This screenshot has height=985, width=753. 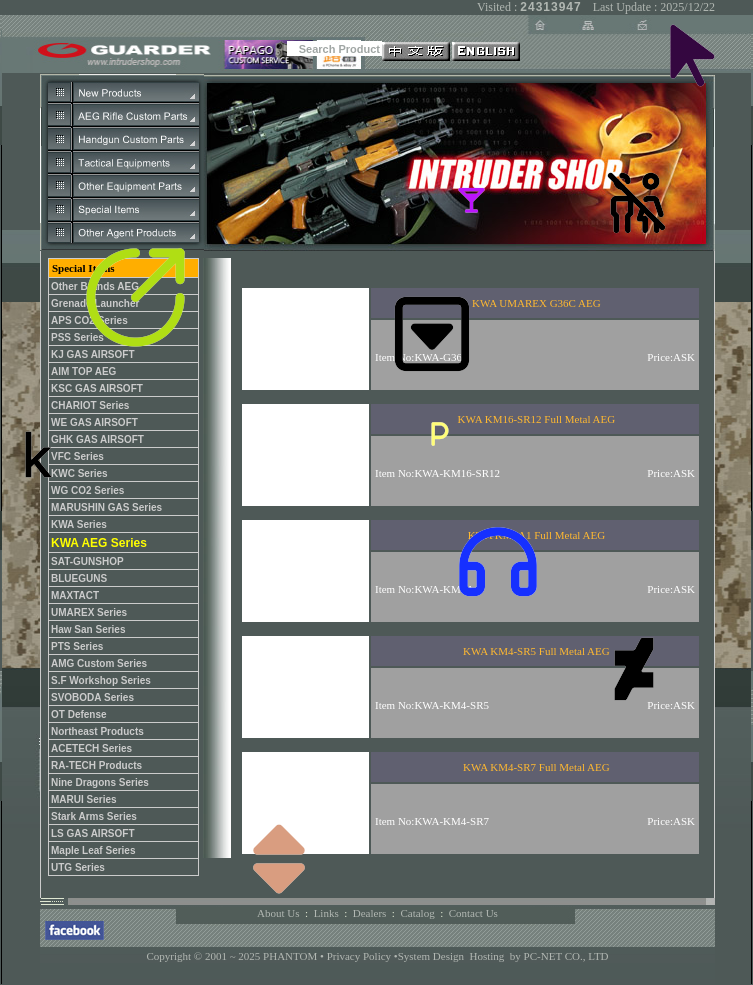 What do you see at coordinates (634, 669) in the screenshot?
I see `visit deviantart profile or page` at bounding box center [634, 669].